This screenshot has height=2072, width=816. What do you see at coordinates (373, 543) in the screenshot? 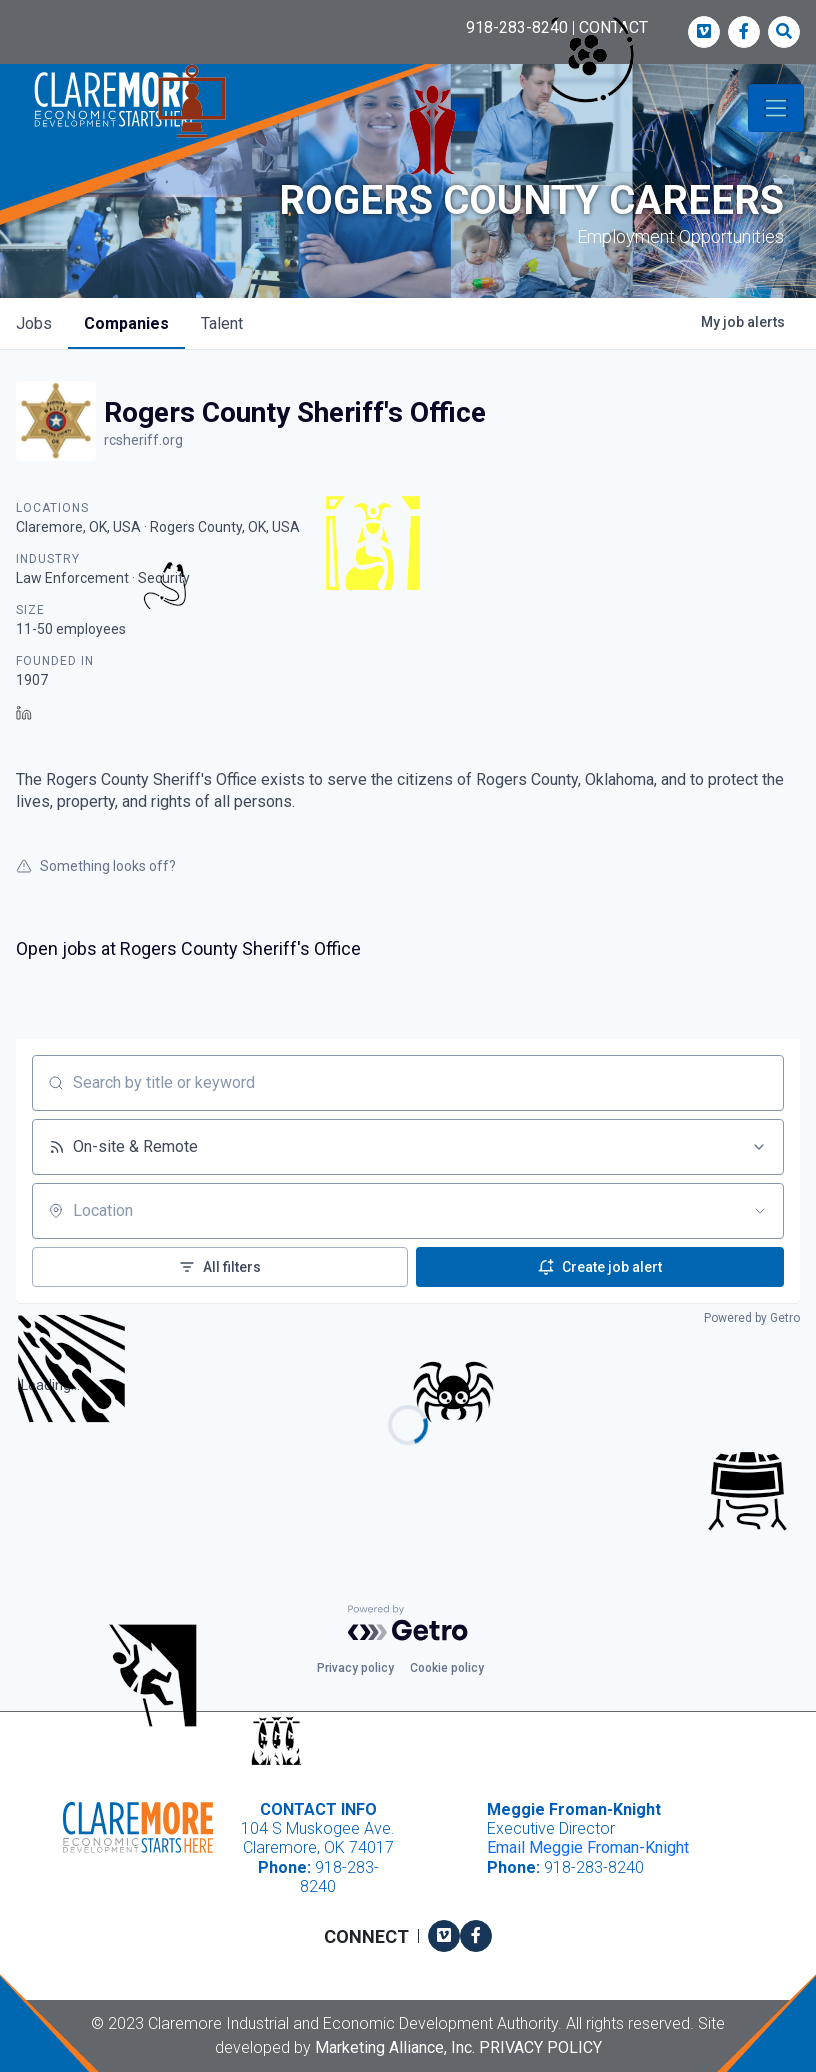
I see `the high priestess tarot card` at bounding box center [373, 543].